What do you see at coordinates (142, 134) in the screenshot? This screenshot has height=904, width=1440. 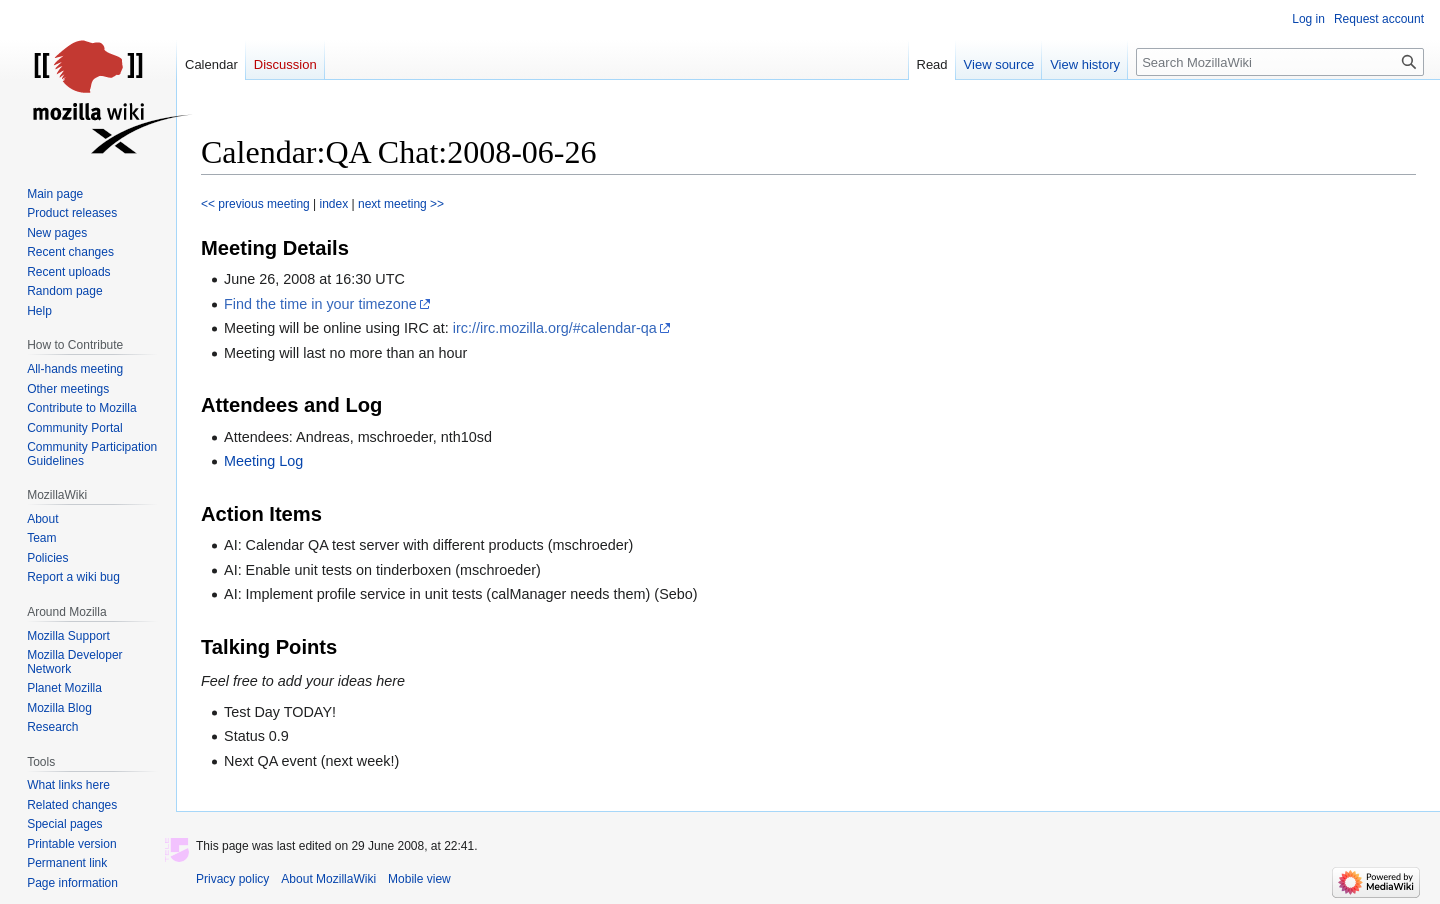 I see `spacex company logo` at bounding box center [142, 134].